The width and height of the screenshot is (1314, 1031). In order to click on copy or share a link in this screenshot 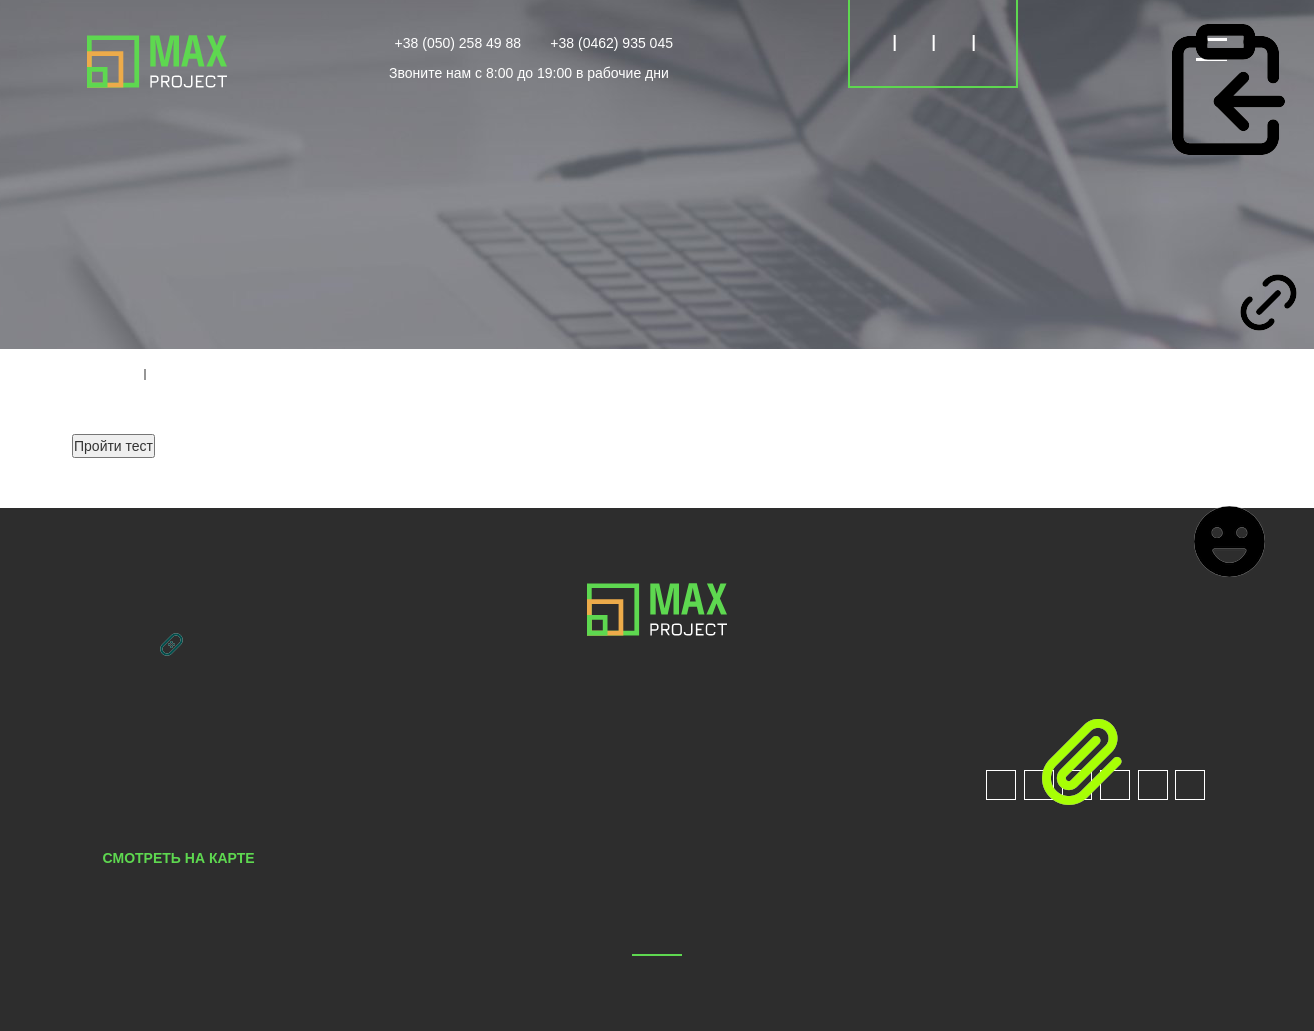, I will do `click(1268, 302)`.